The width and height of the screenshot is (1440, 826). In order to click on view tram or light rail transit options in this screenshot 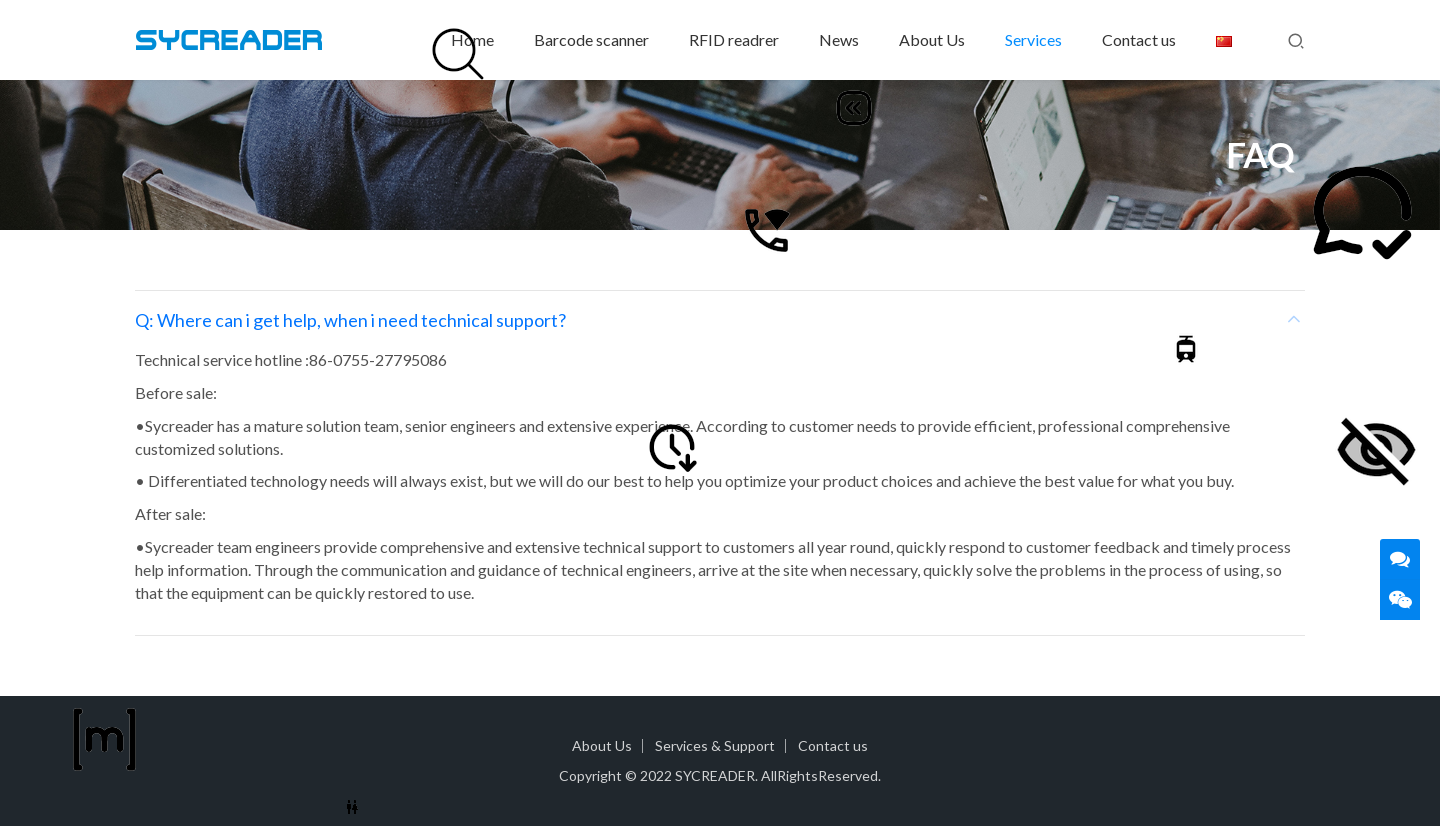, I will do `click(1186, 349)`.